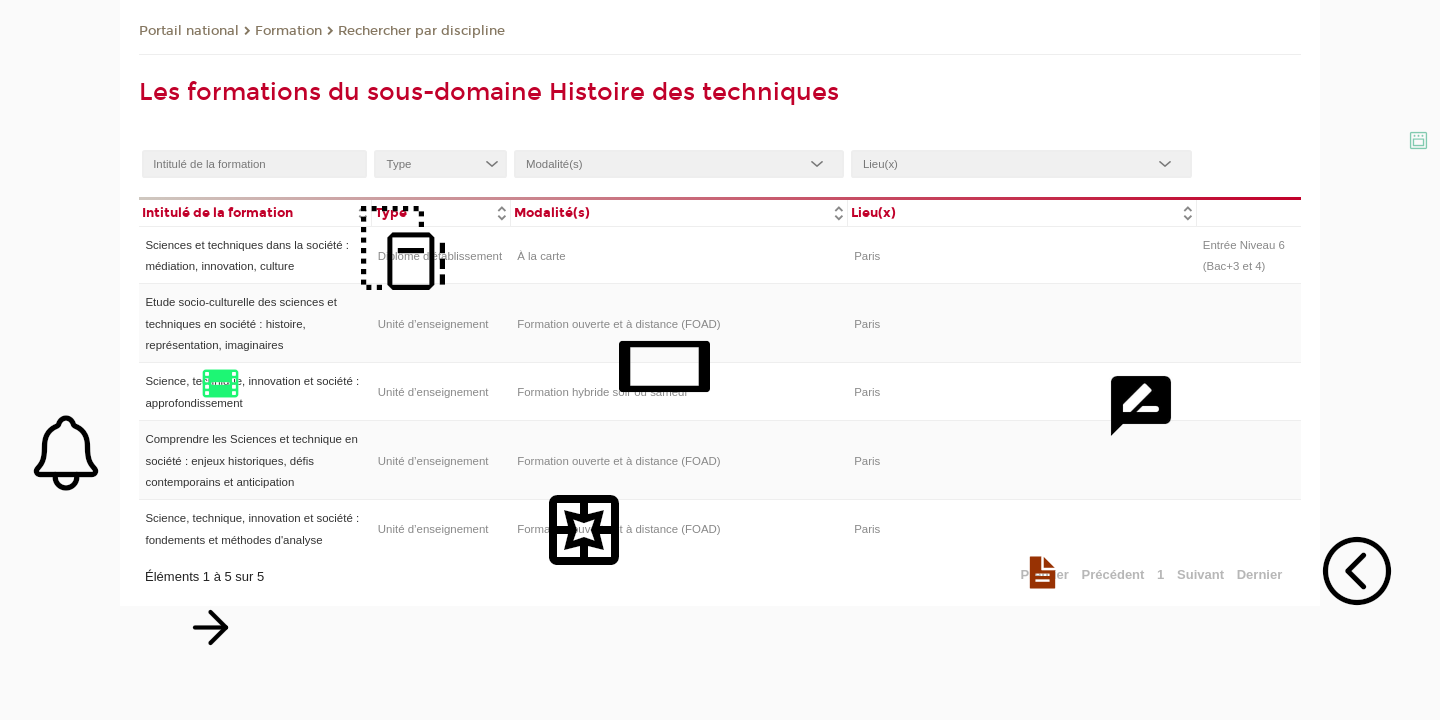 The width and height of the screenshot is (1440, 720). What do you see at coordinates (664, 366) in the screenshot?
I see `rotate device to landscape mode` at bounding box center [664, 366].